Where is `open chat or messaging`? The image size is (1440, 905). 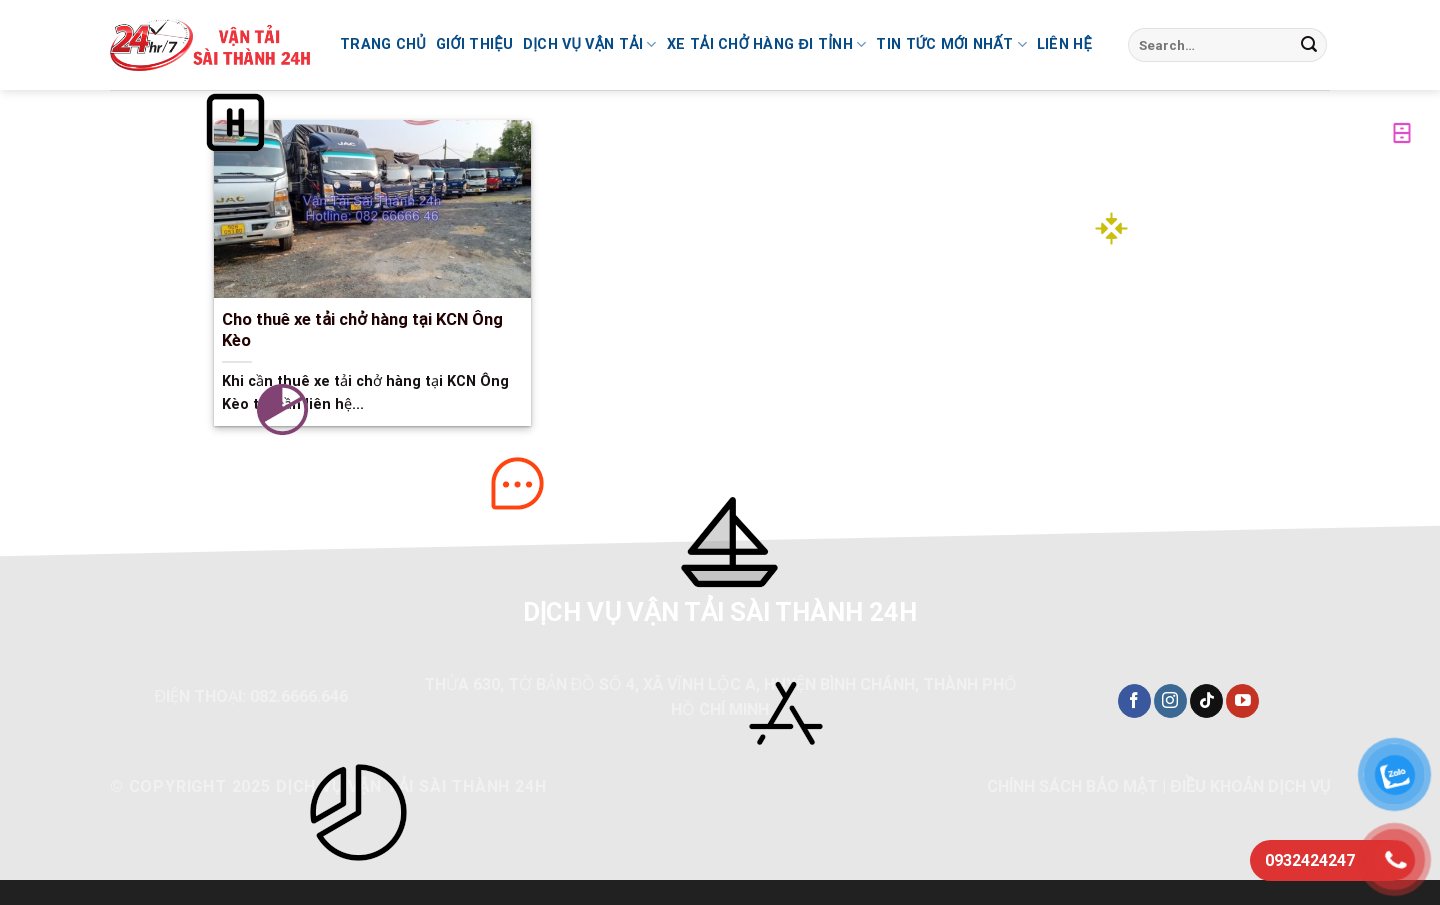 open chat or messaging is located at coordinates (516, 484).